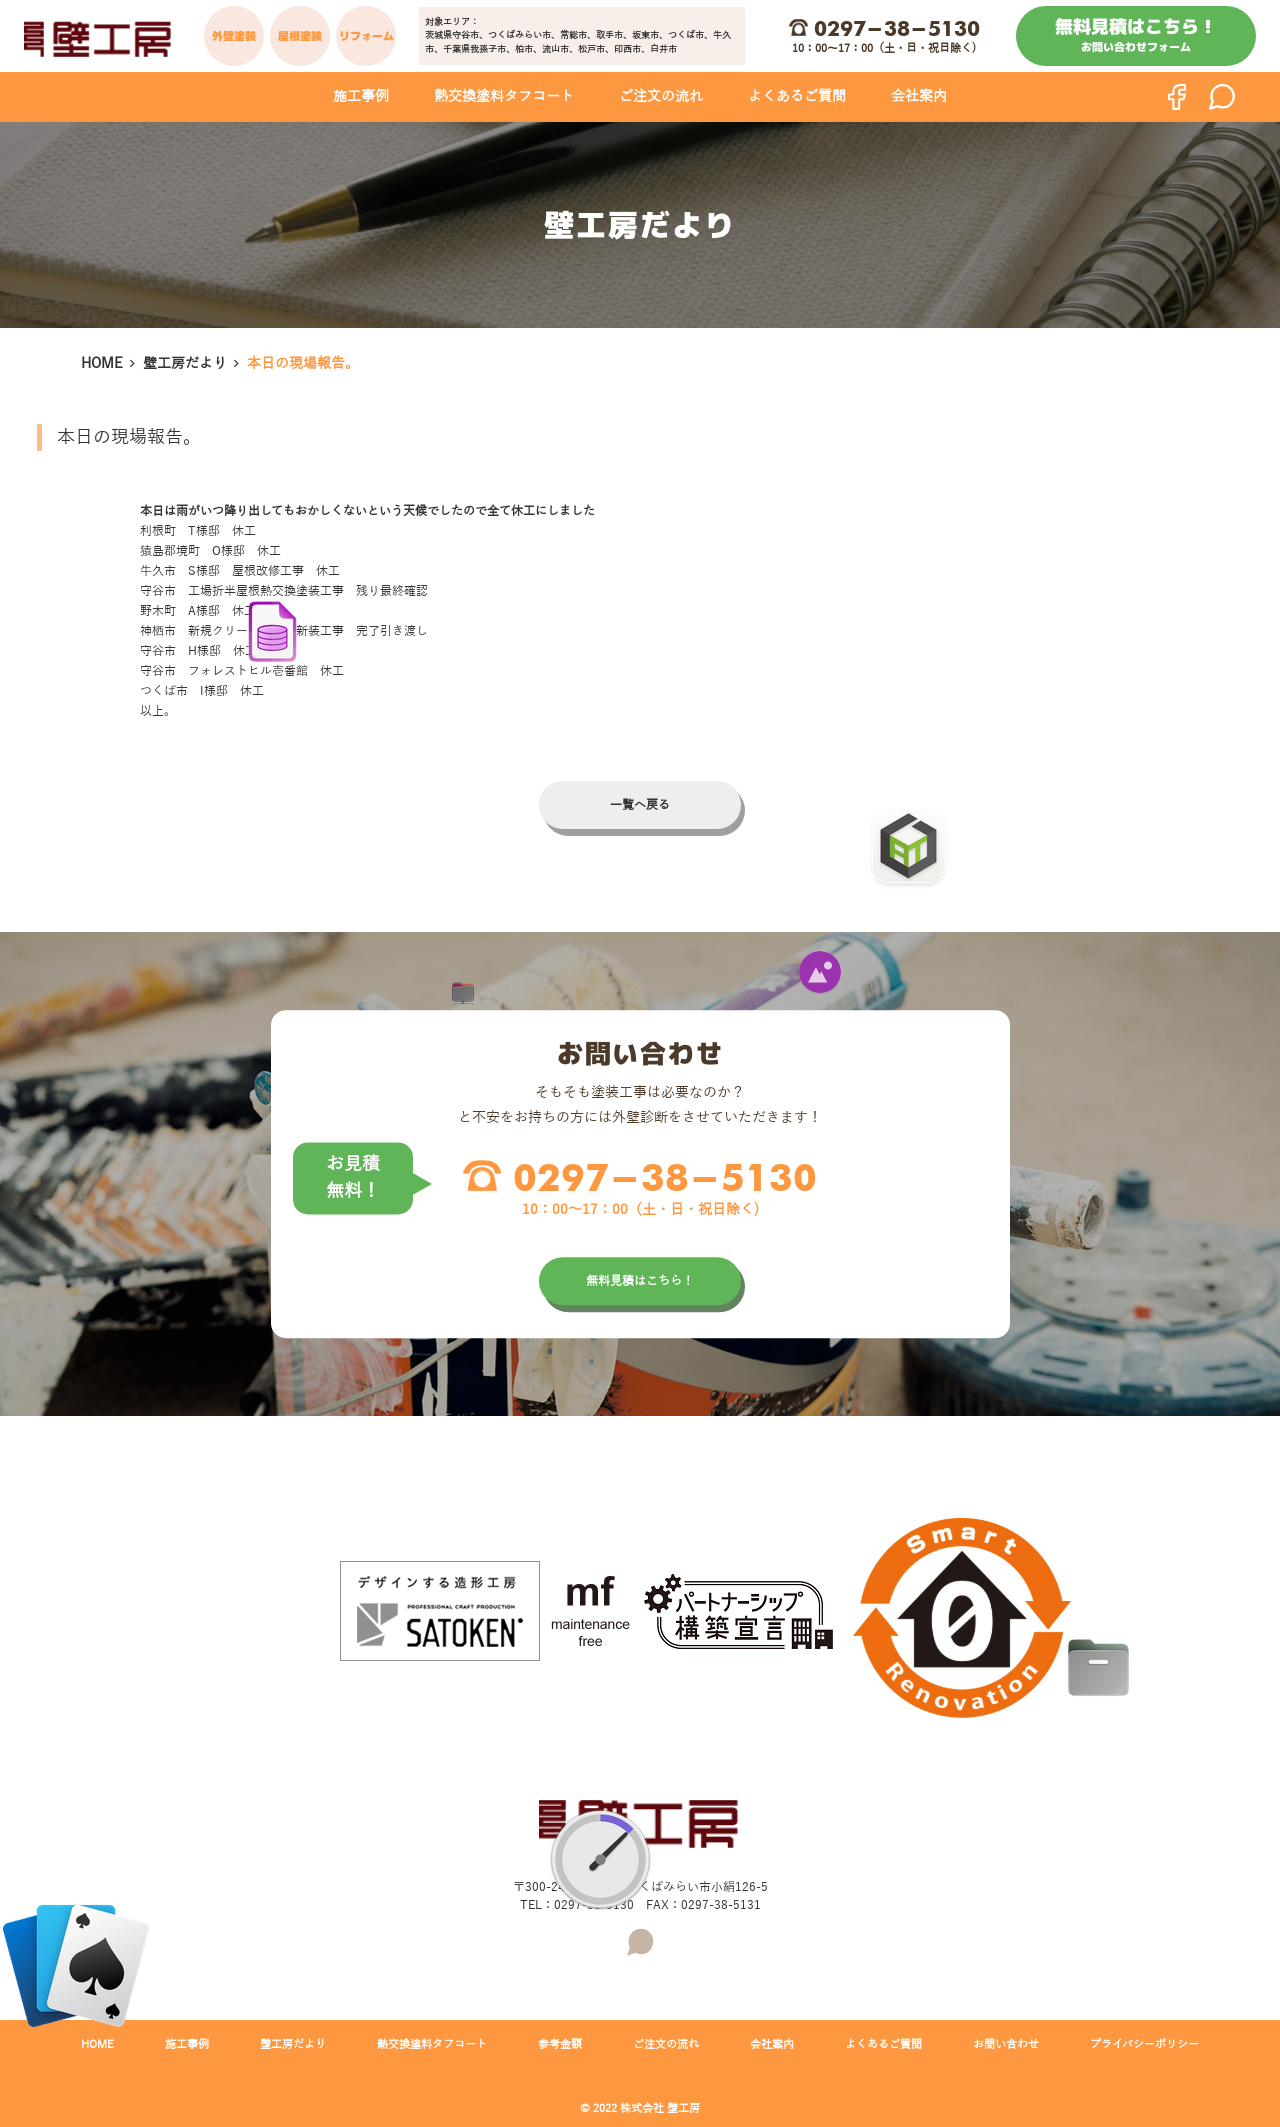 The image size is (1280, 2127). What do you see at coordinates (600, 1859) in the screenshot?
I see `open sysprof system profiler` at bounding box center [600, 1859].